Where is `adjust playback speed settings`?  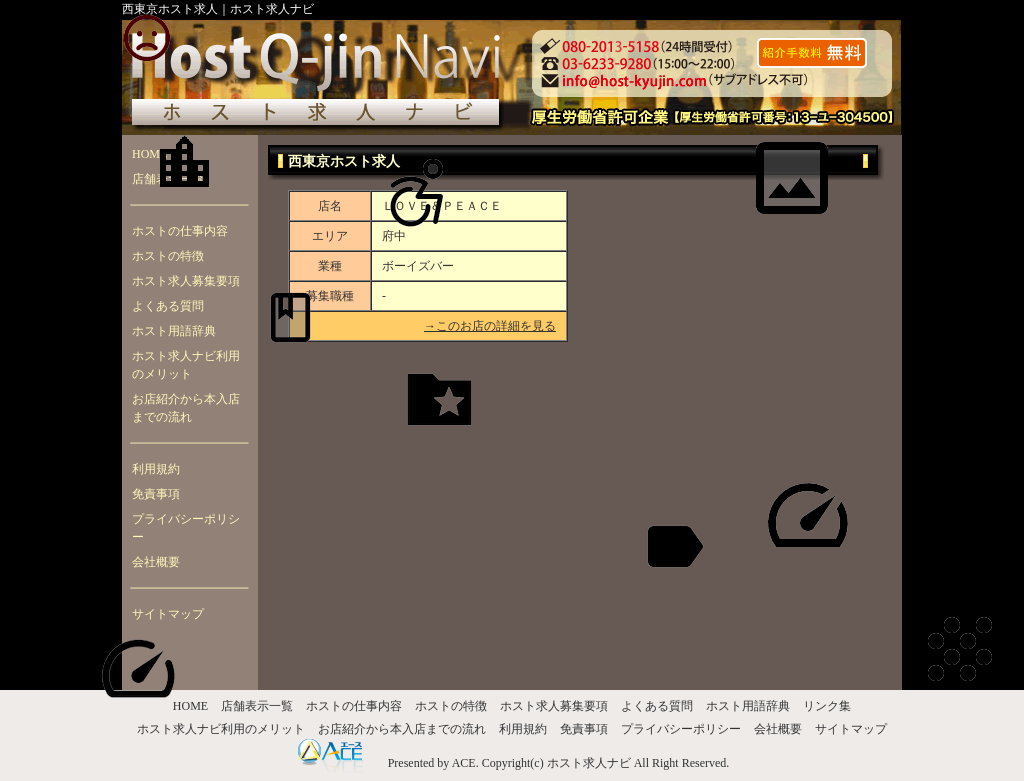 adjust playback speed settings is located at coordinates (138, 668).